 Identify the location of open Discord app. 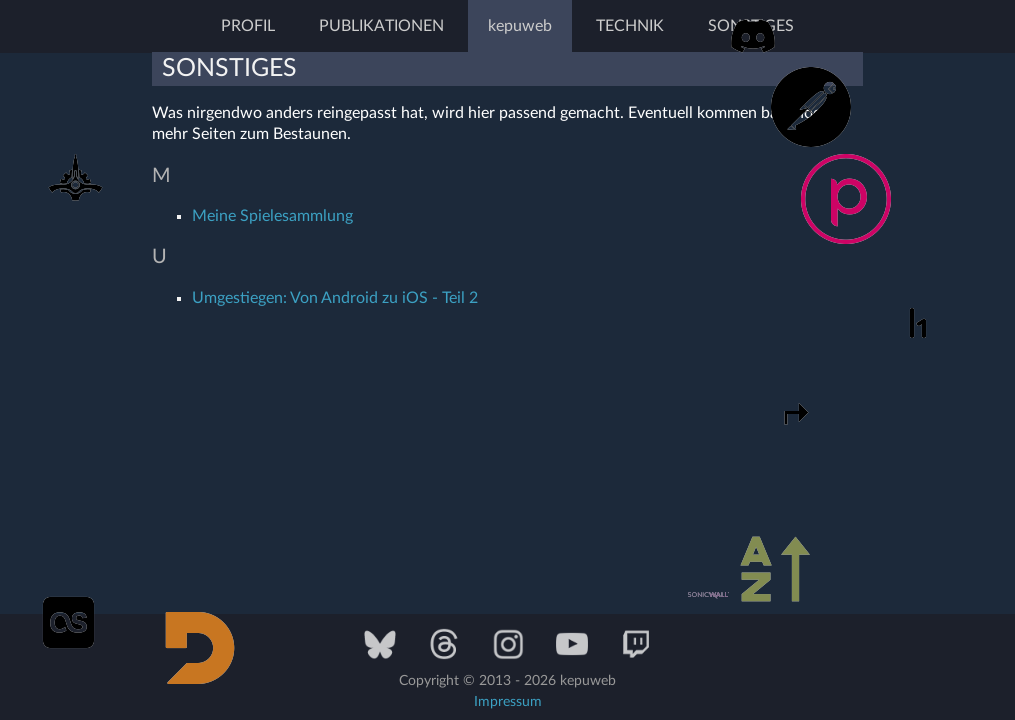
(753, 36).